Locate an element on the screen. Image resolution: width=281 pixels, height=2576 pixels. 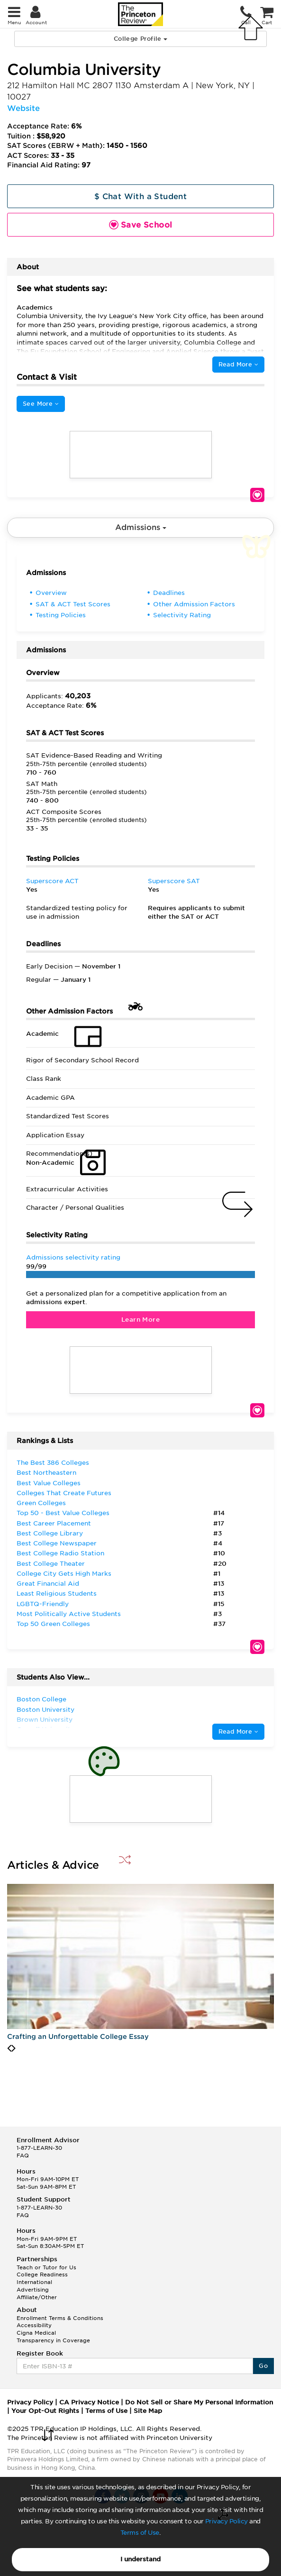
save current file or document is located at coordinates (93, 1162).